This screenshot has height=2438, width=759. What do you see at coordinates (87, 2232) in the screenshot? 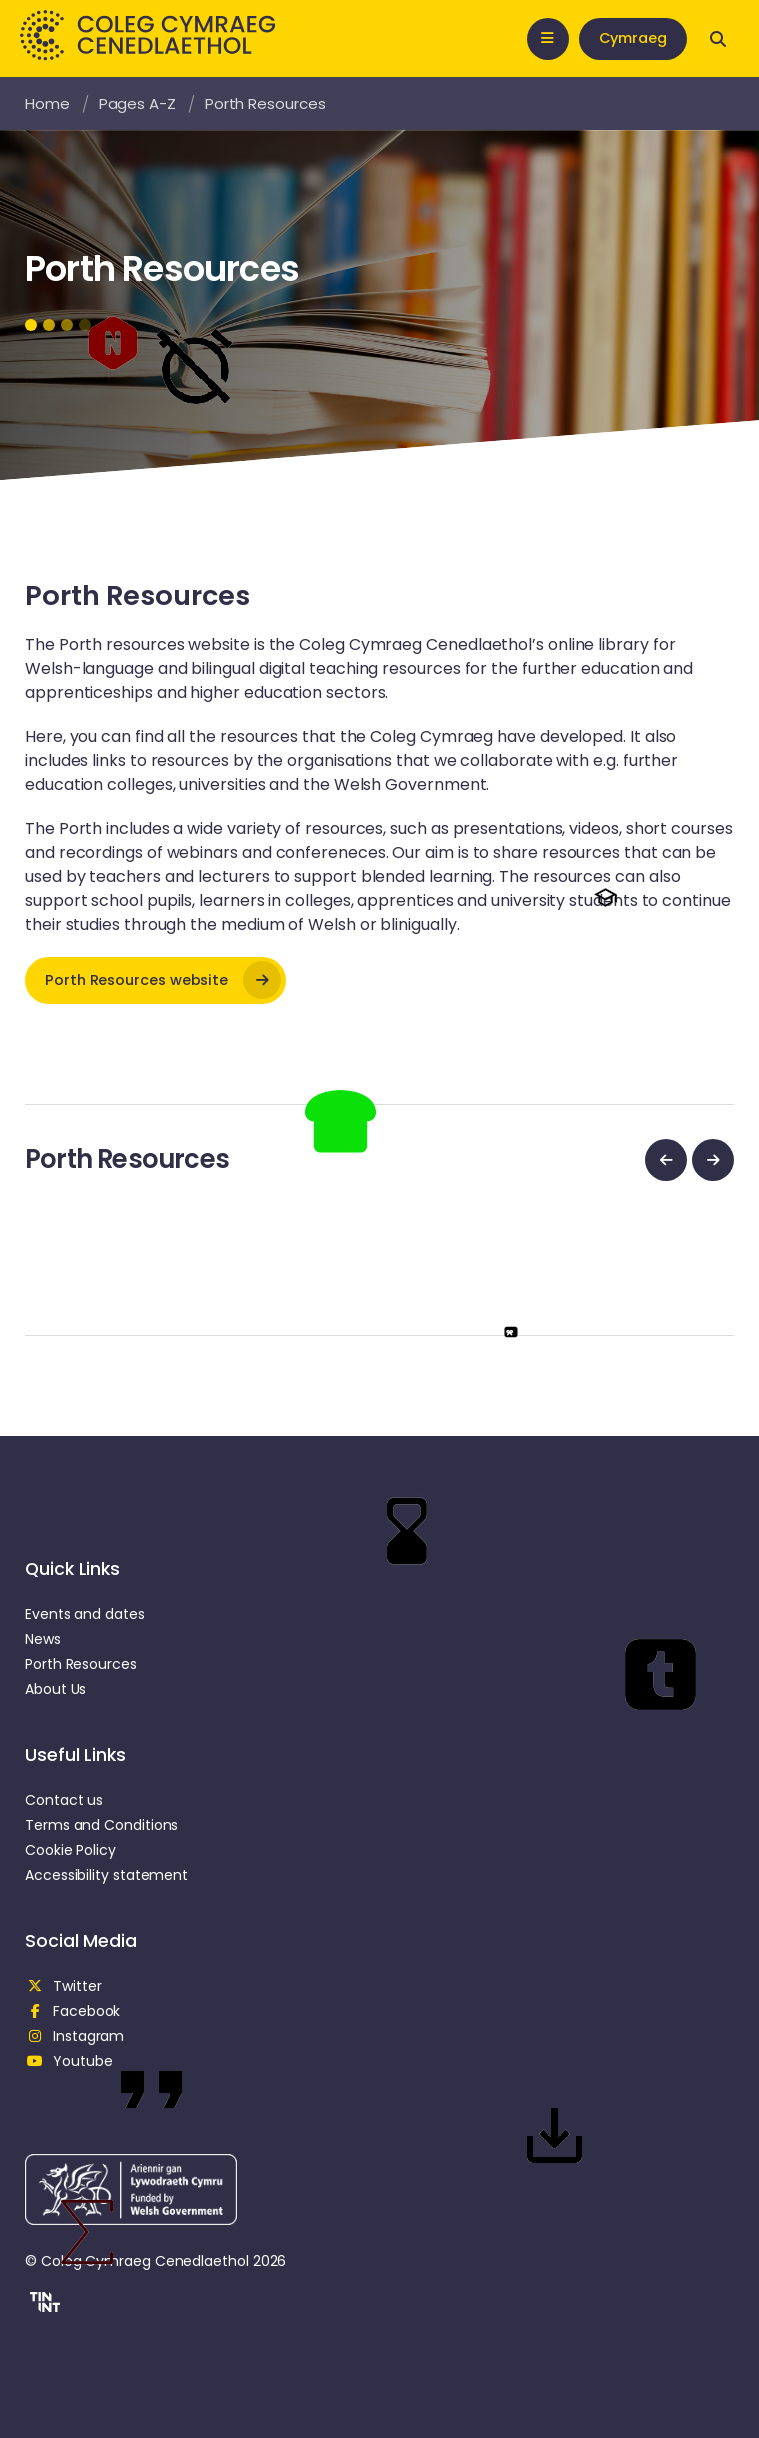
I see `calculate sum or total` at bounding box center [87, 2232].